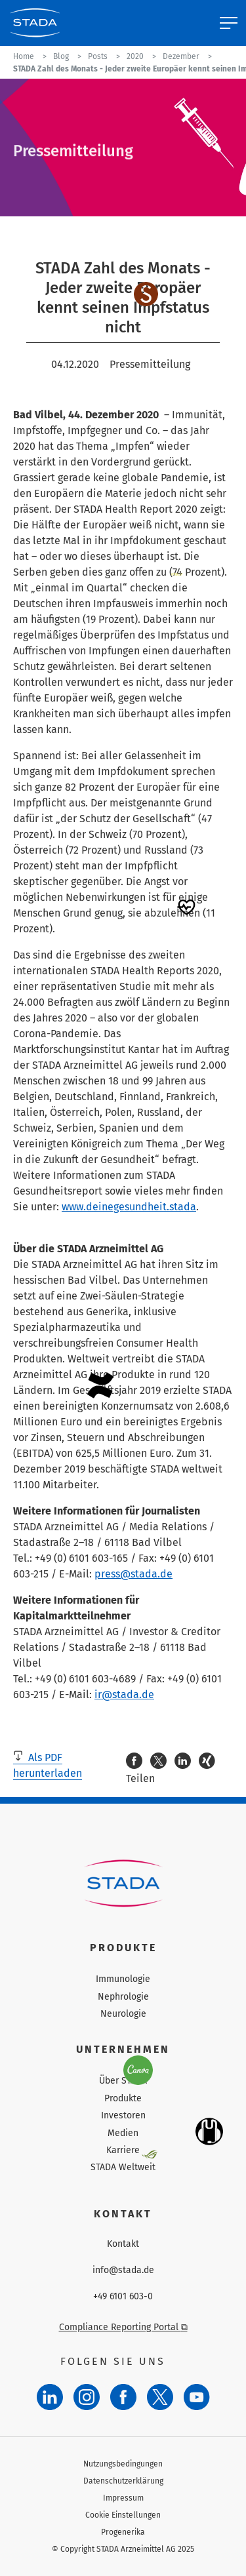 The image size is (246, 2576). What do you see at coordinates (177, 574) in the screenshot?
I see `visit o'reilly learning platform` at bounding box center [177, 574].